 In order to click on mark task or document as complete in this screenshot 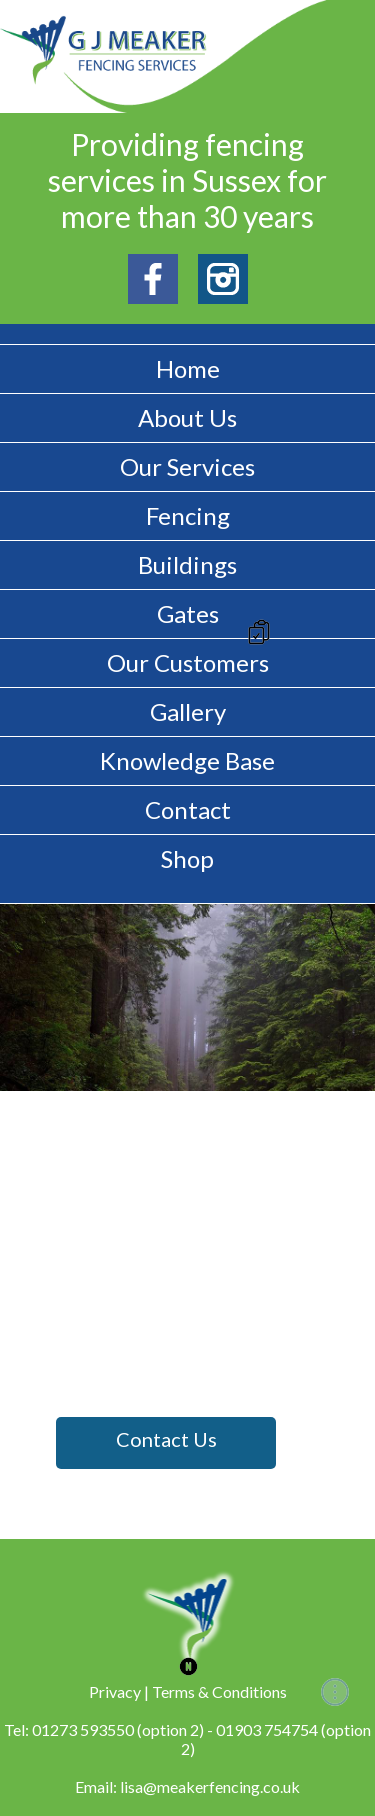, I will do `click(259, 632)`.